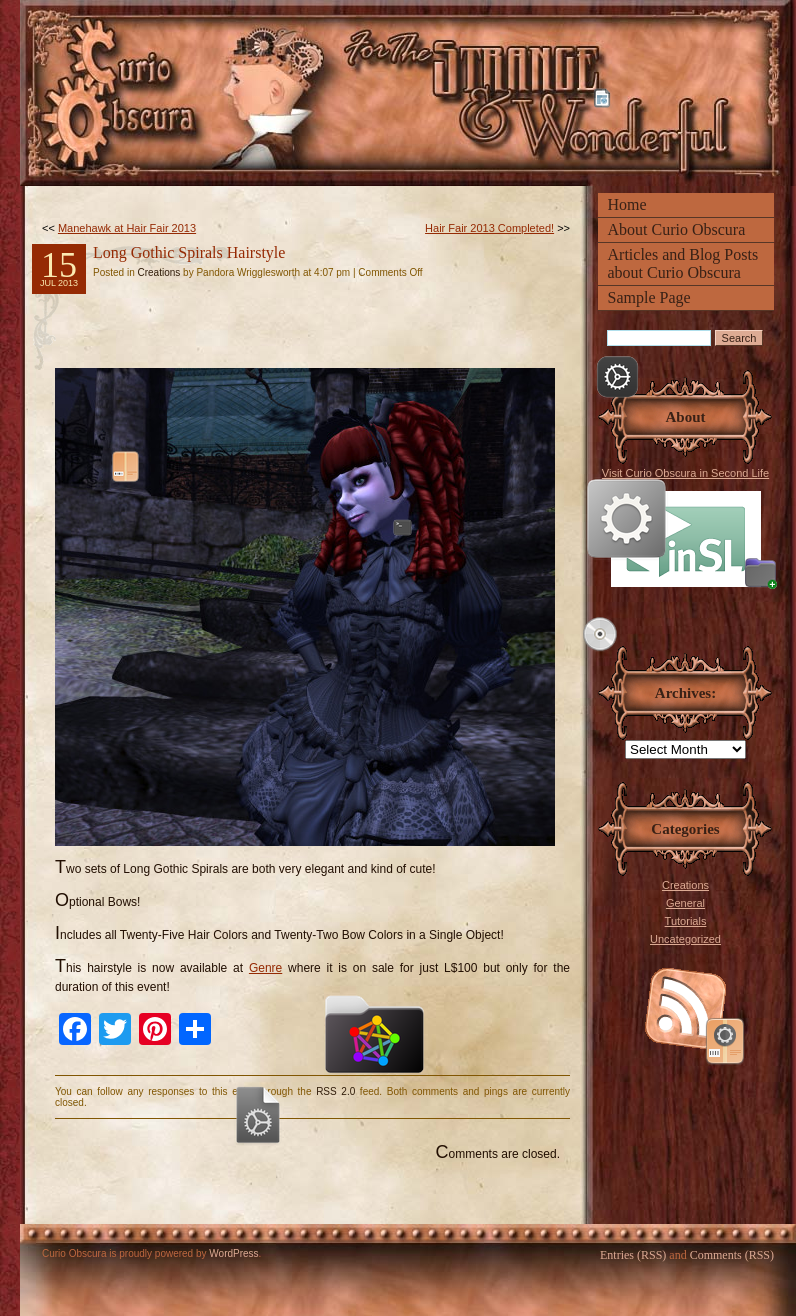  I want to click on executable file or application ready to run, so click(626, 518).